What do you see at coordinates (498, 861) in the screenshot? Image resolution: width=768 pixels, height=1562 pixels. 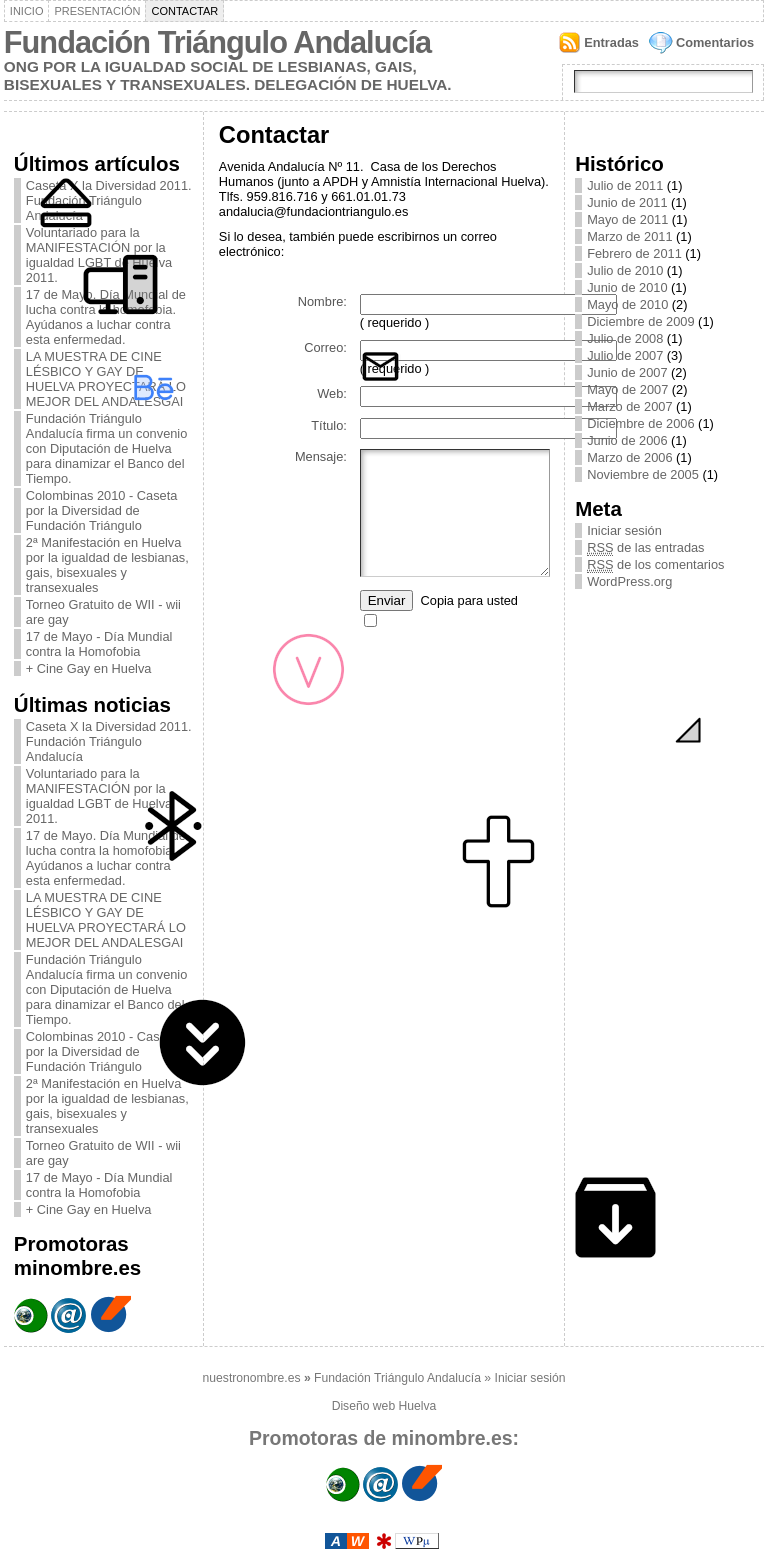 I see `represents a religious or faith-based feature` at bounding box center [498, 861].